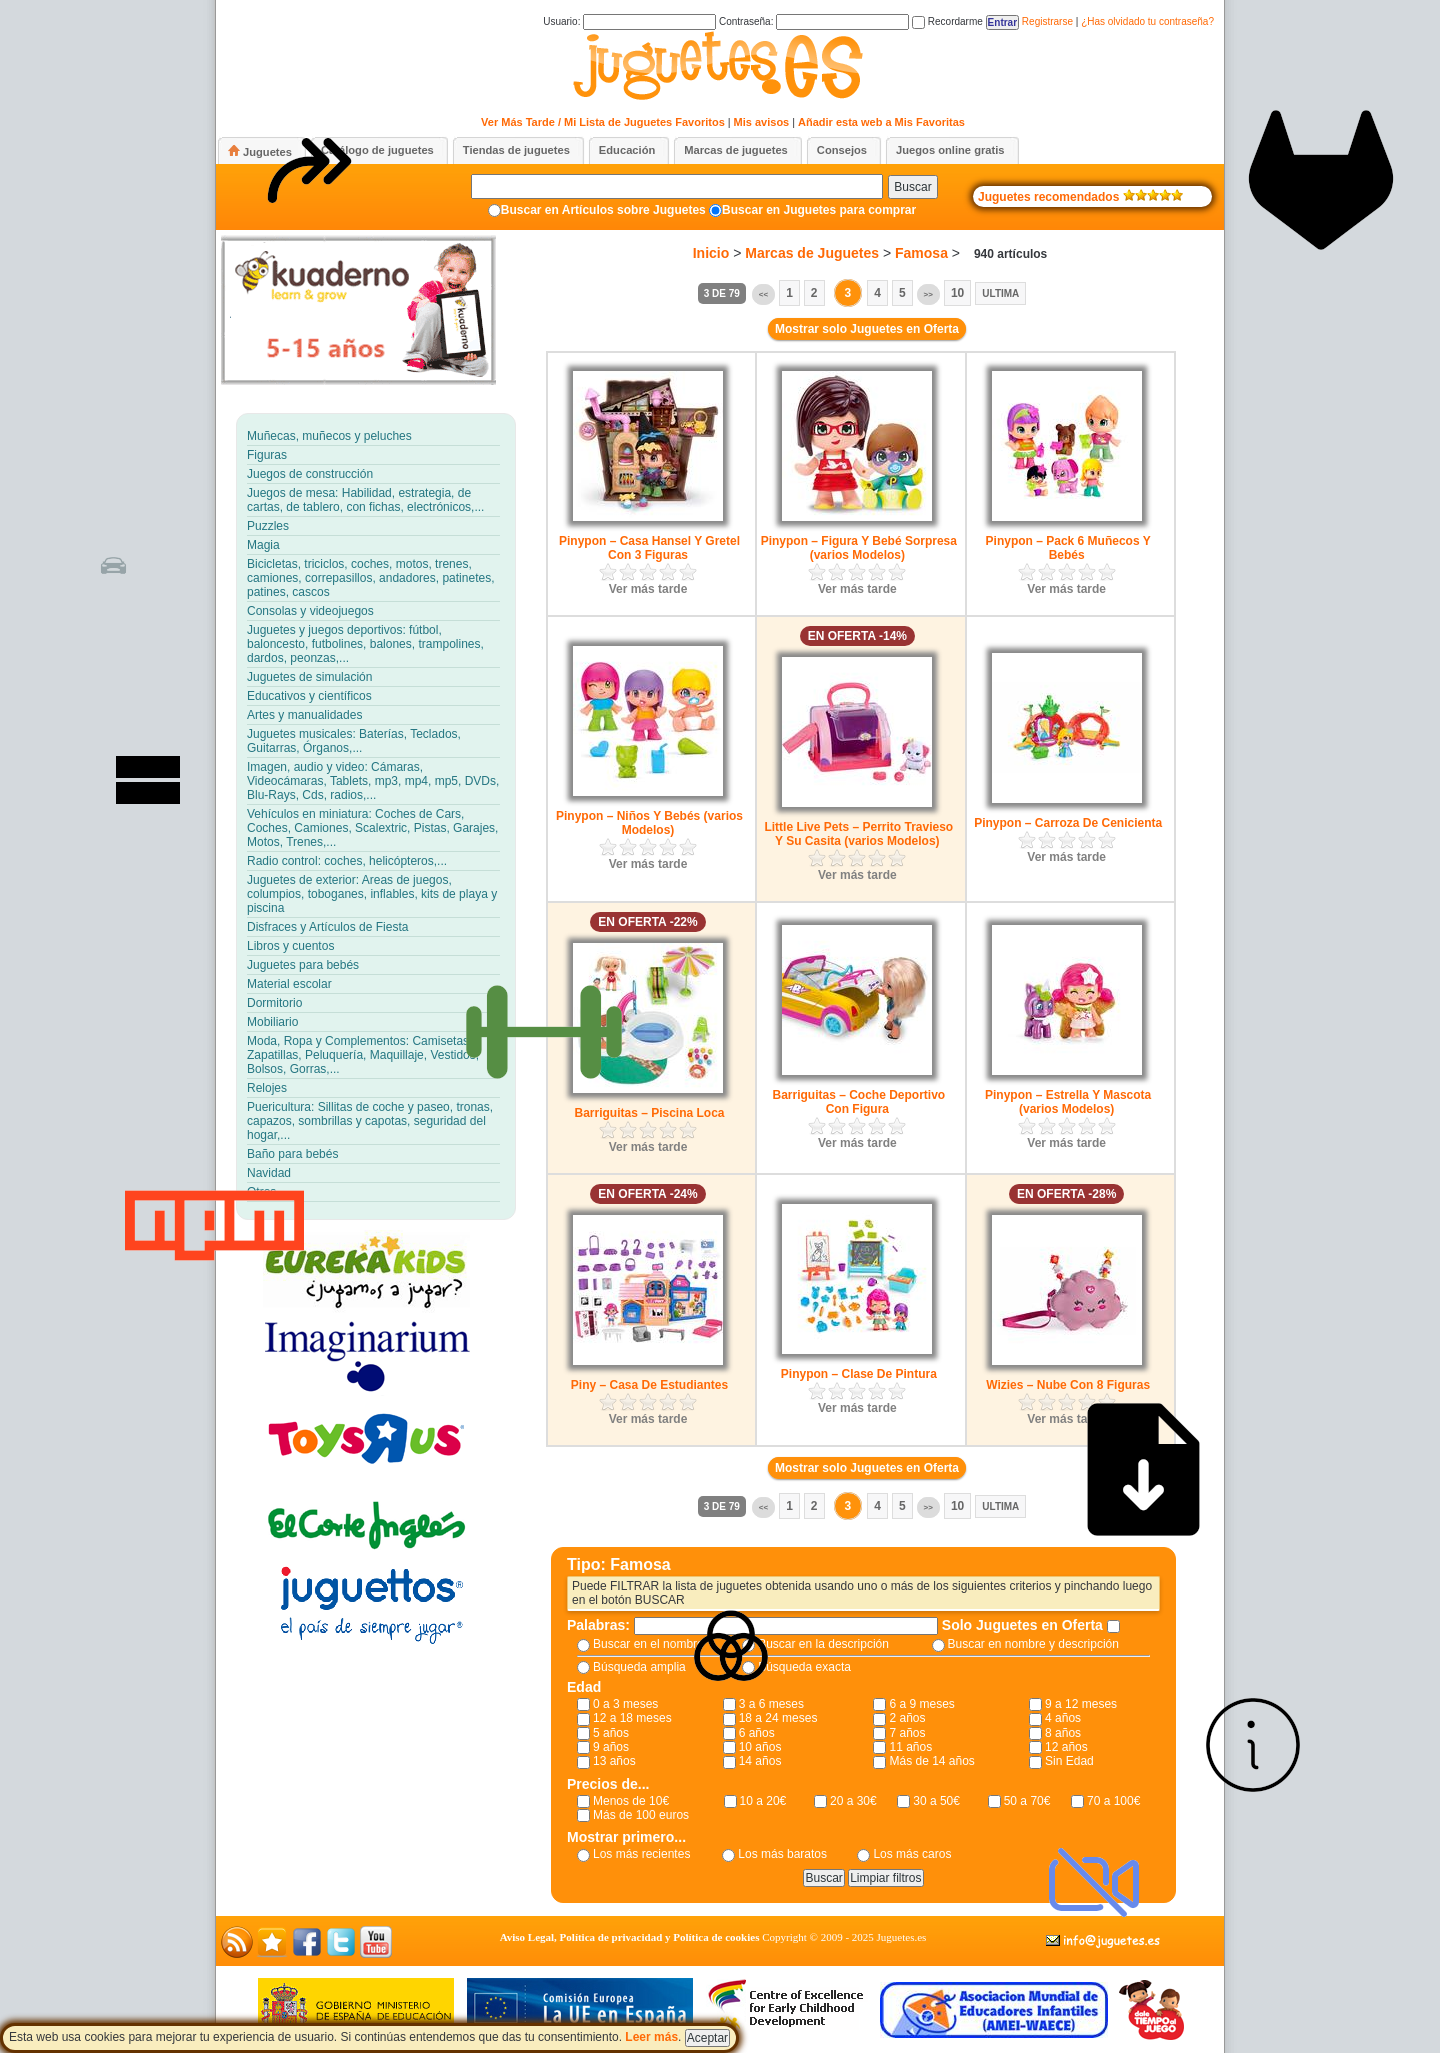  What do you see at coordinates (309, 170) in the screenshot?
I see `forward message or content to multiple recipients` at bounding box center [309, 170].